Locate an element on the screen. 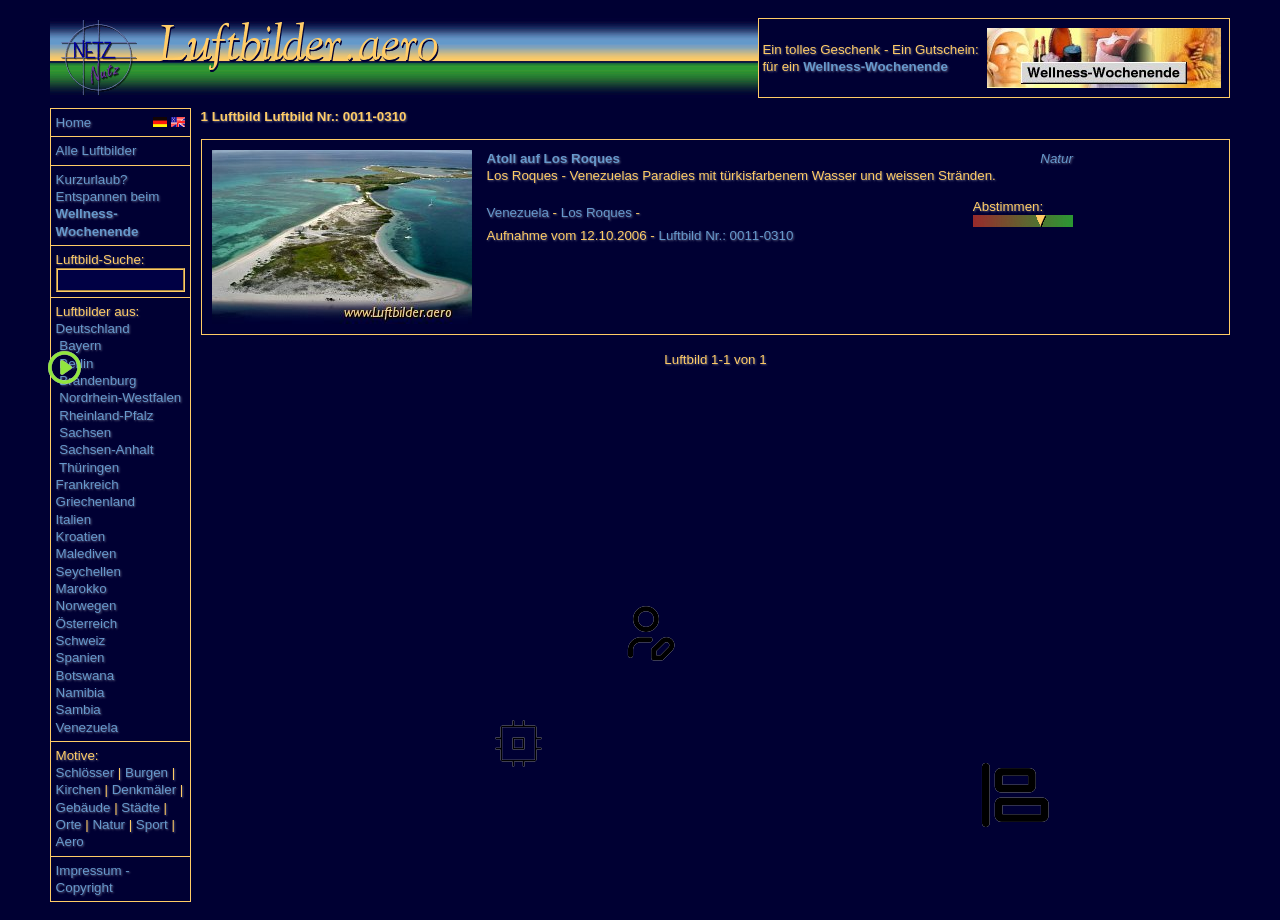 The image size is (1280, 920). edit your profile information is located at coordinates (646, 632).